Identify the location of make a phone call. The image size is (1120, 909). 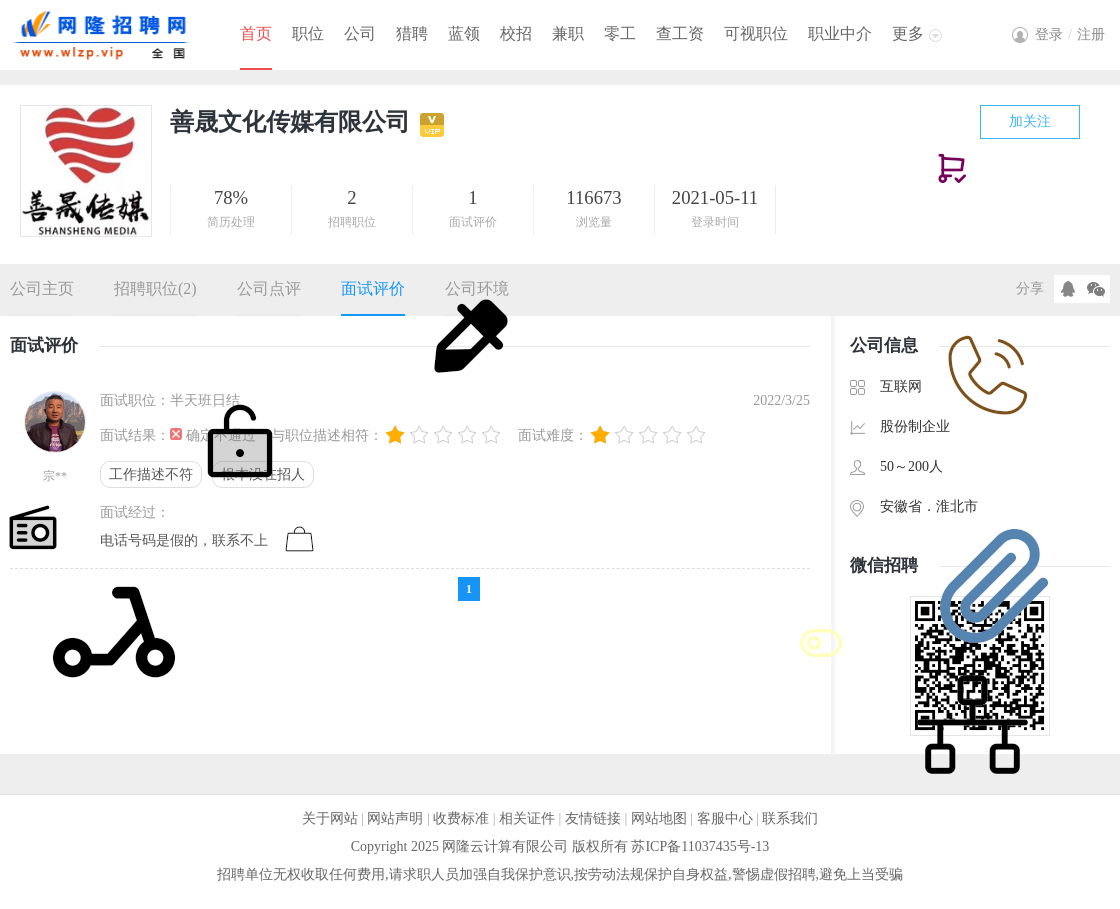
(989, 373).